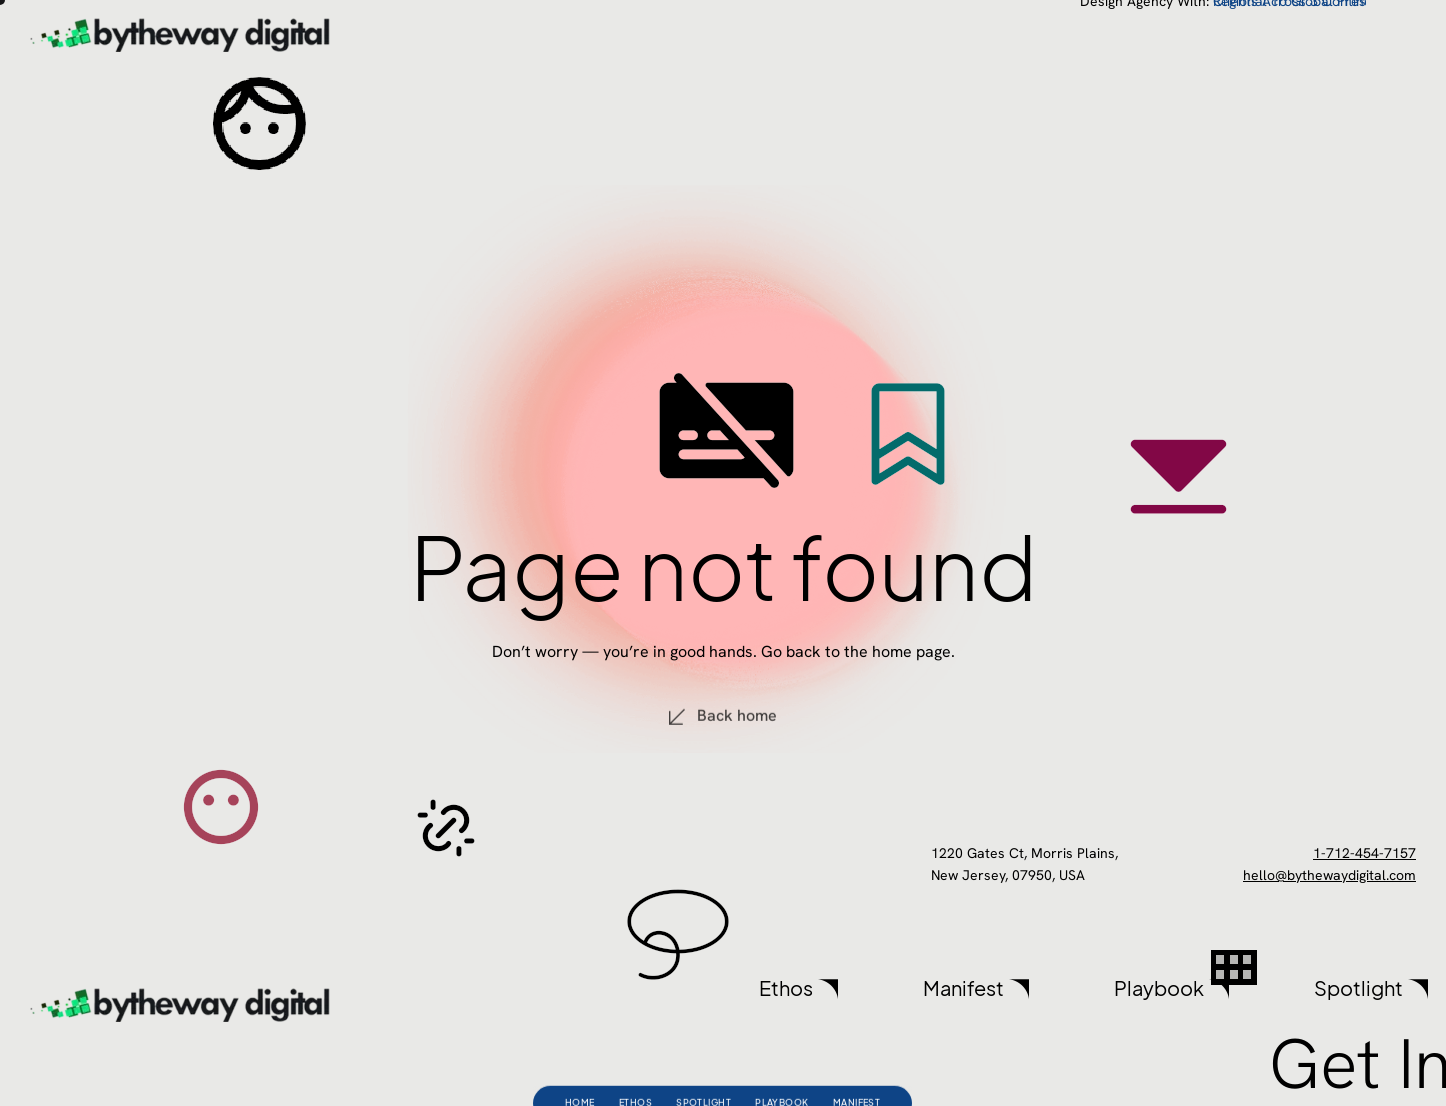 The height and width of the screenshot is (1106, 1446). Describe the element at coordinates (1178, 474) in the screenshot. I see `scroll to bottom of page or content` at that location.